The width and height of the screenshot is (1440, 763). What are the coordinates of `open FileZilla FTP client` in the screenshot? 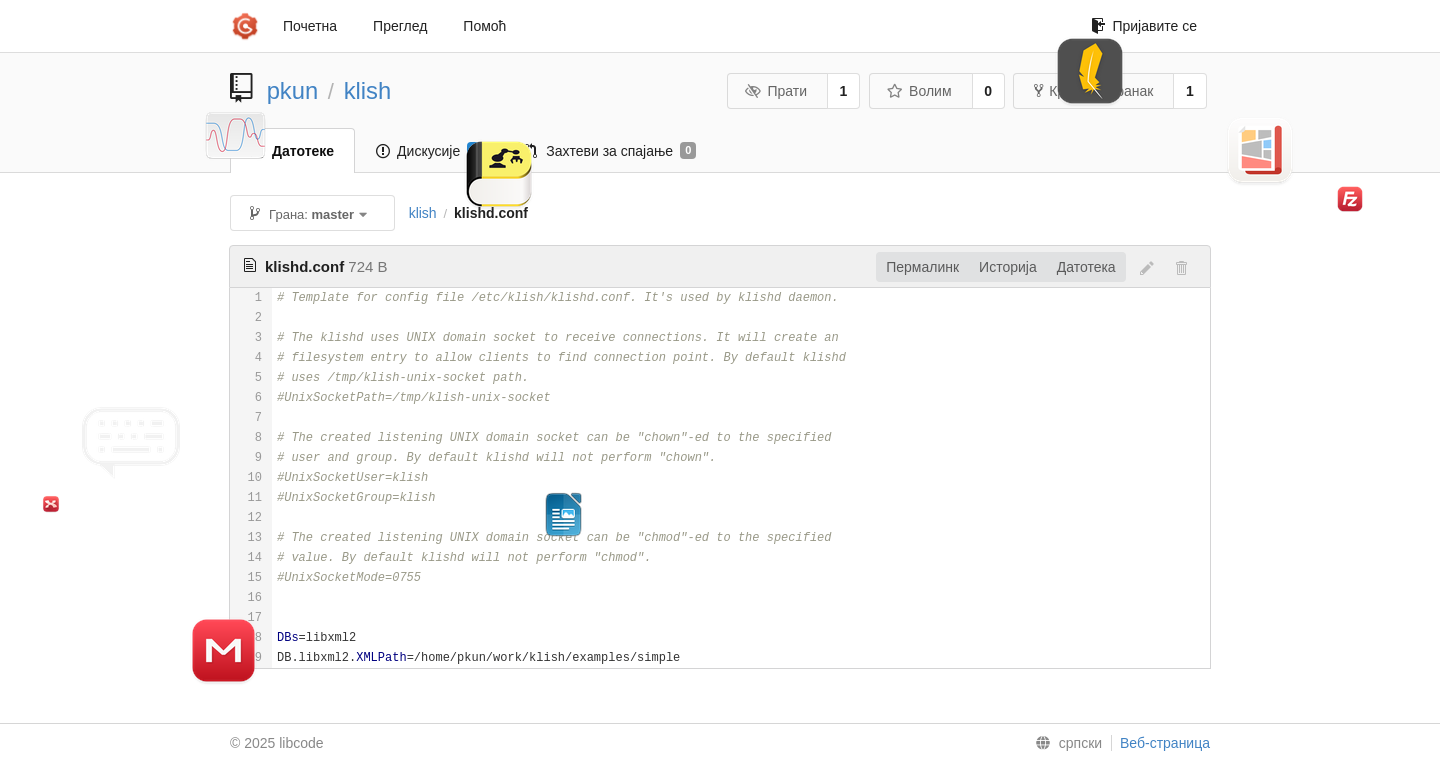 It's located at (1350, 199).